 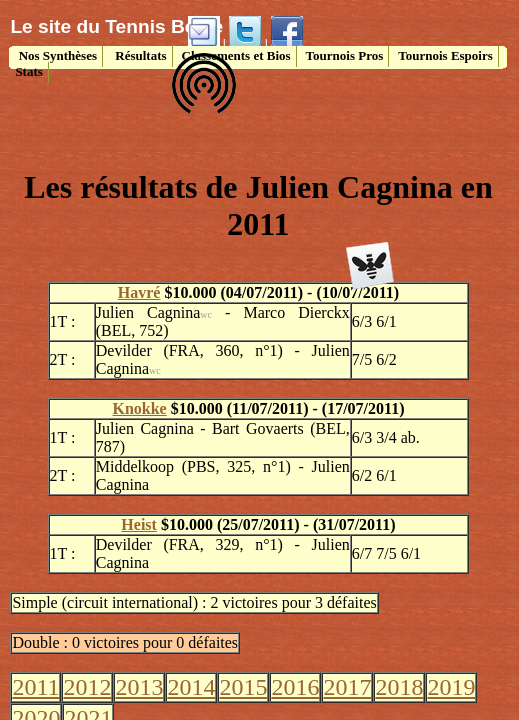 I want to click on access AirDrop file sharing, so click(x=204, y=83).